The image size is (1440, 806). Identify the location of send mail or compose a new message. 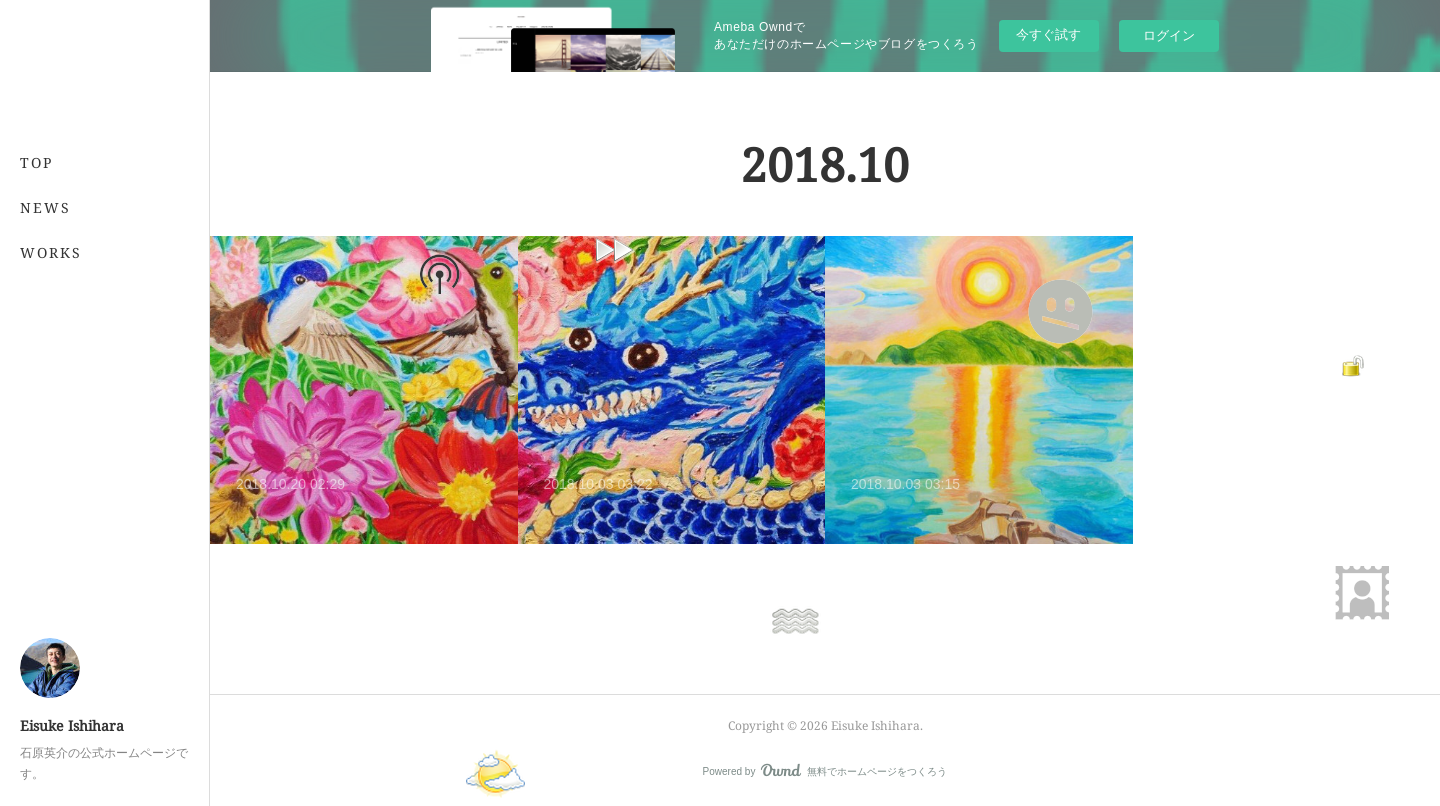
(1360, 594).